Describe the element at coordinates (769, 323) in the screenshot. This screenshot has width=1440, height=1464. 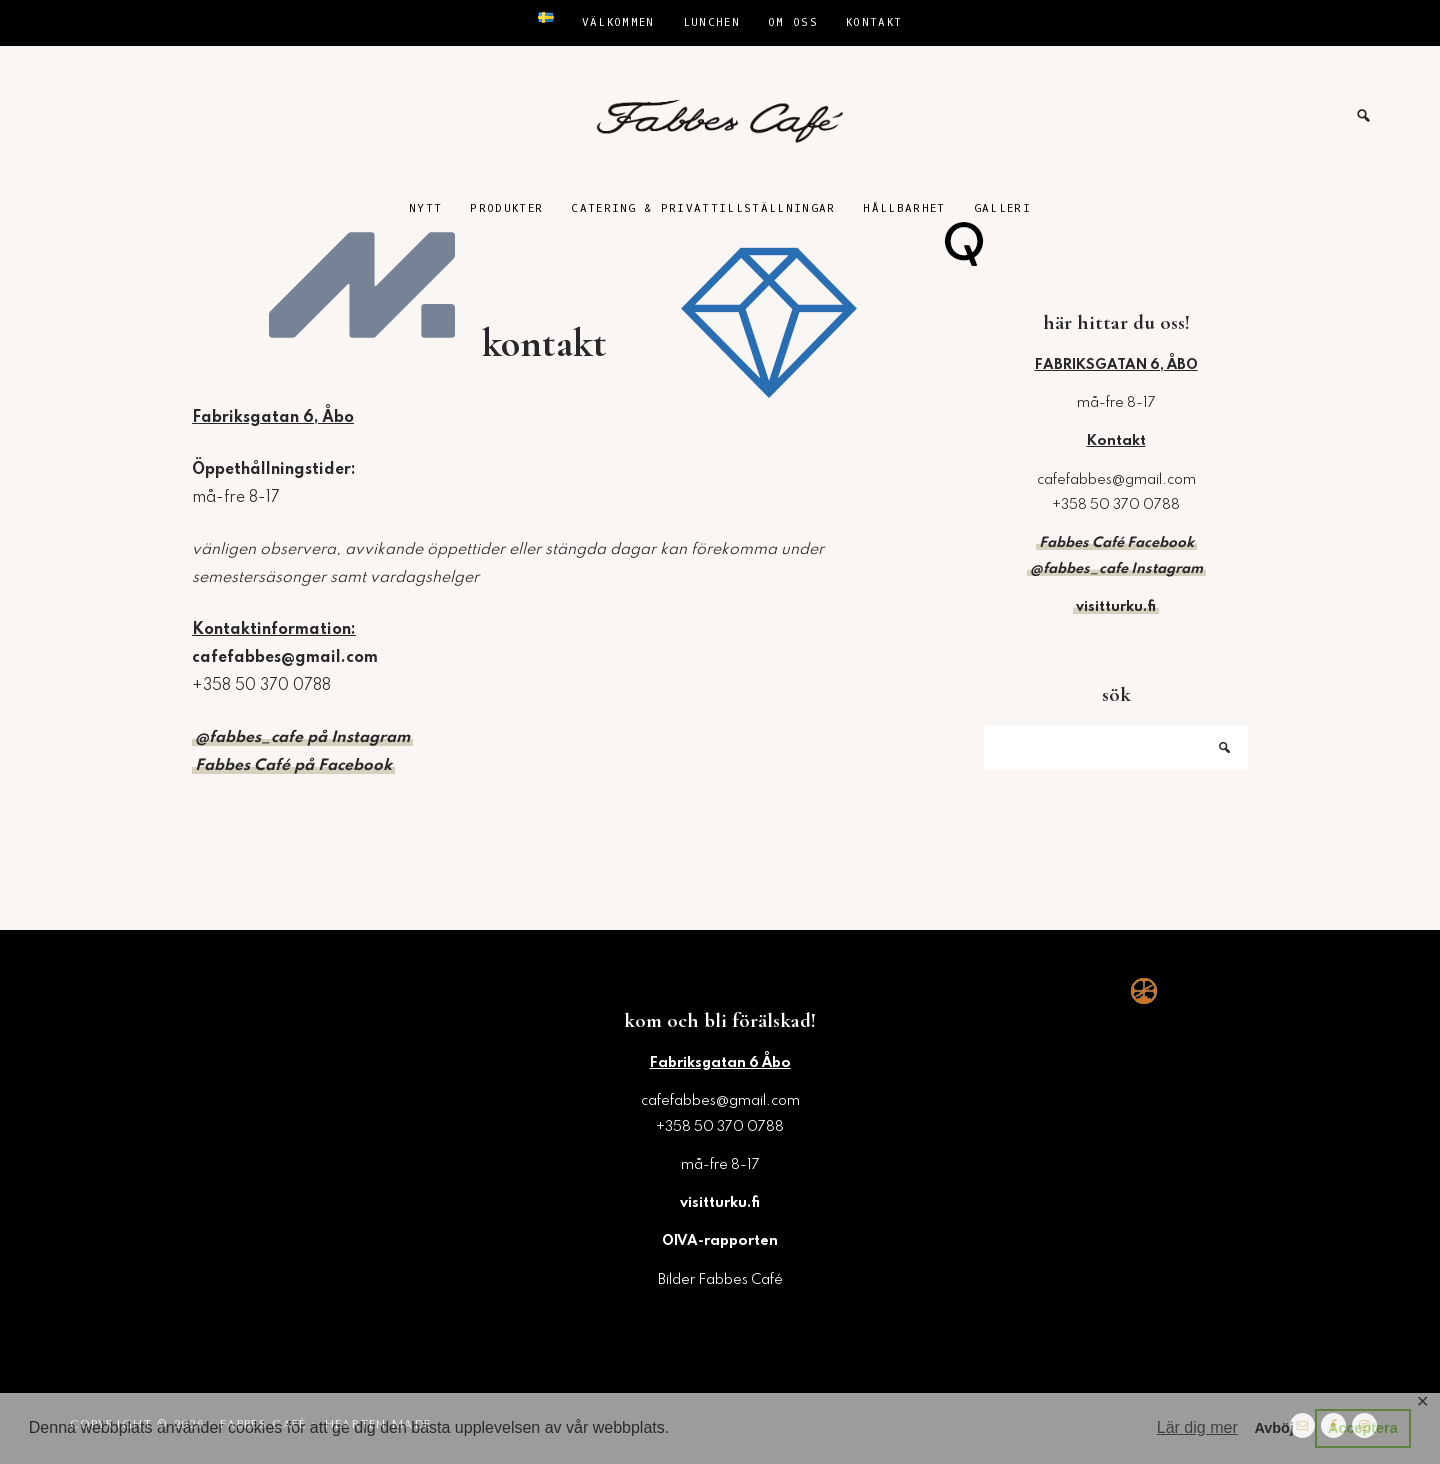
I see `data.ai company logo` at that location.